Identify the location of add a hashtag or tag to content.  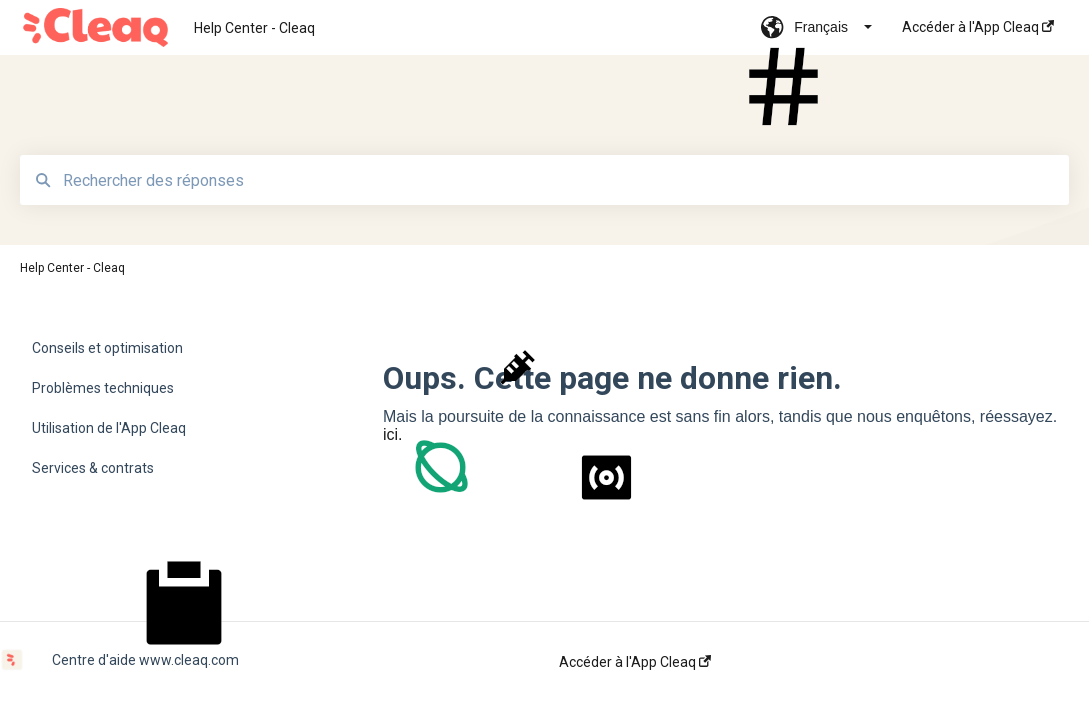
(783, 86).